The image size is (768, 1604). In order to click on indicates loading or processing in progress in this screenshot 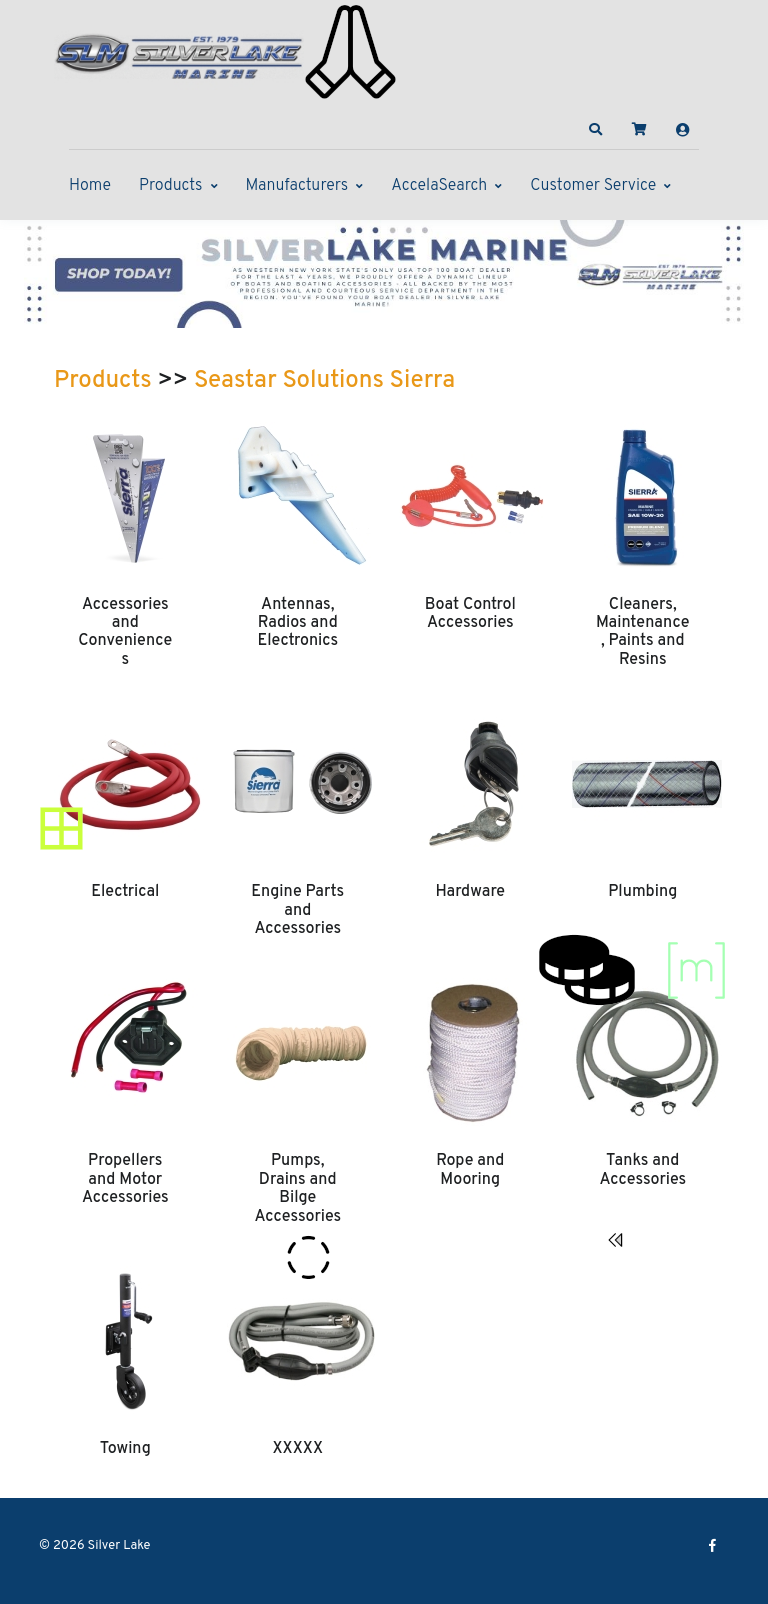, I will do `click(308, 1257)`.